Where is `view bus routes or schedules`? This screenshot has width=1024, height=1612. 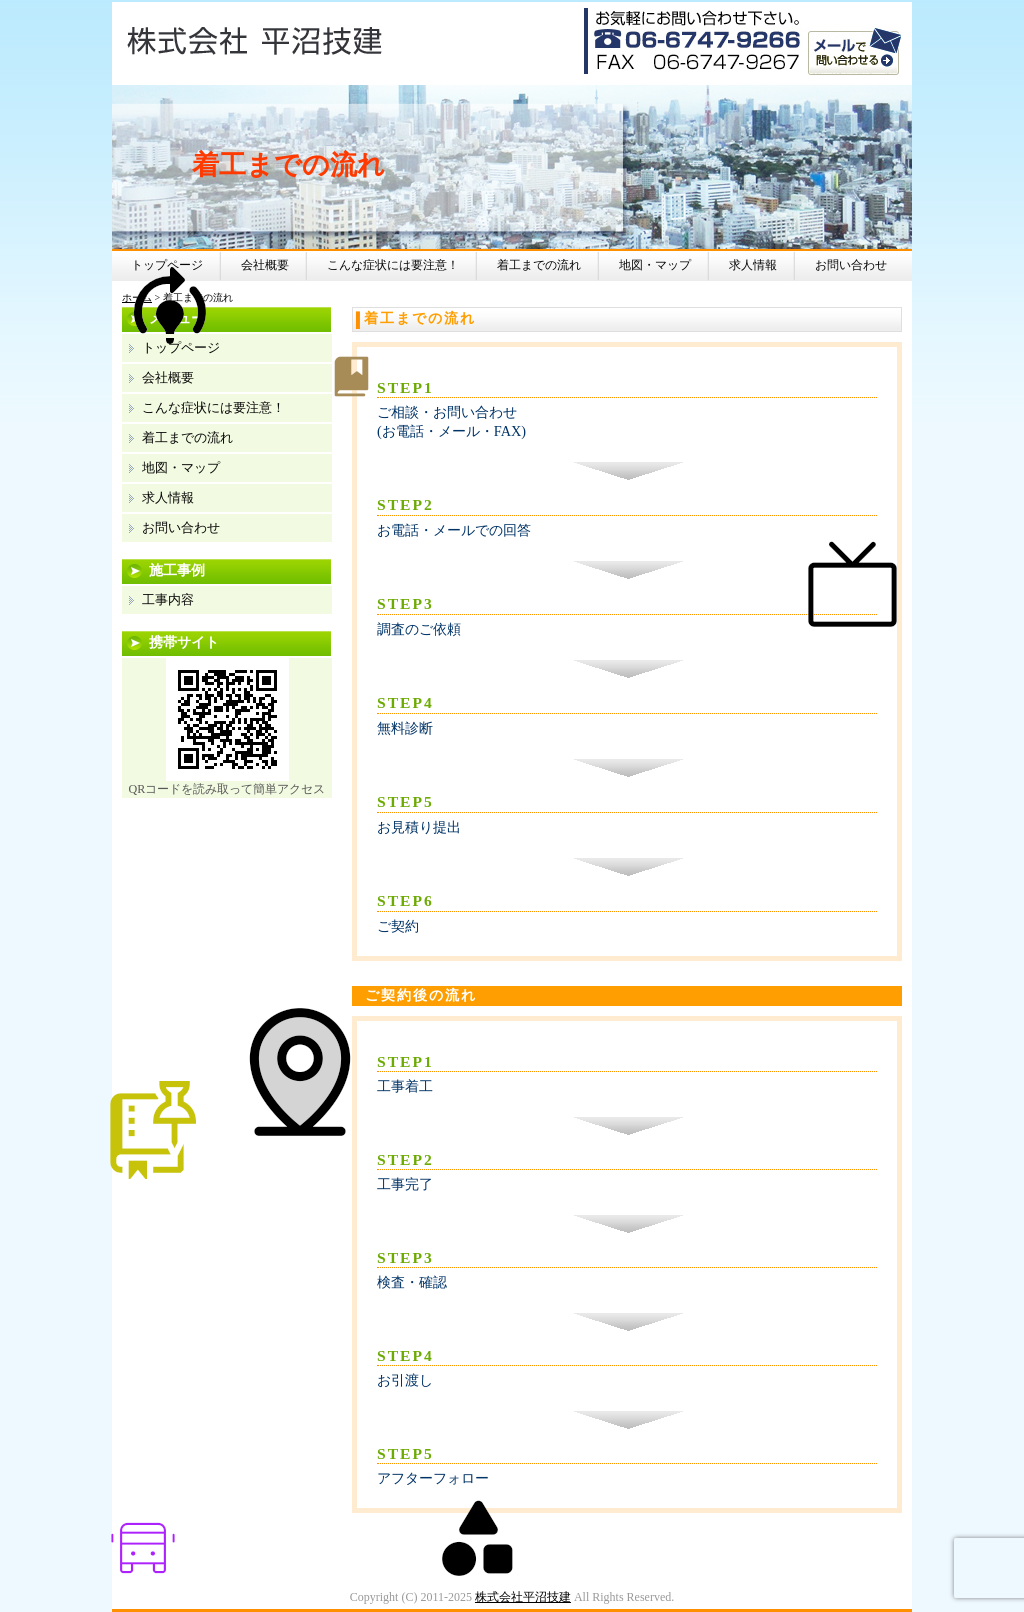
view bus routes or schedules is located at coordinates (143, 1548).